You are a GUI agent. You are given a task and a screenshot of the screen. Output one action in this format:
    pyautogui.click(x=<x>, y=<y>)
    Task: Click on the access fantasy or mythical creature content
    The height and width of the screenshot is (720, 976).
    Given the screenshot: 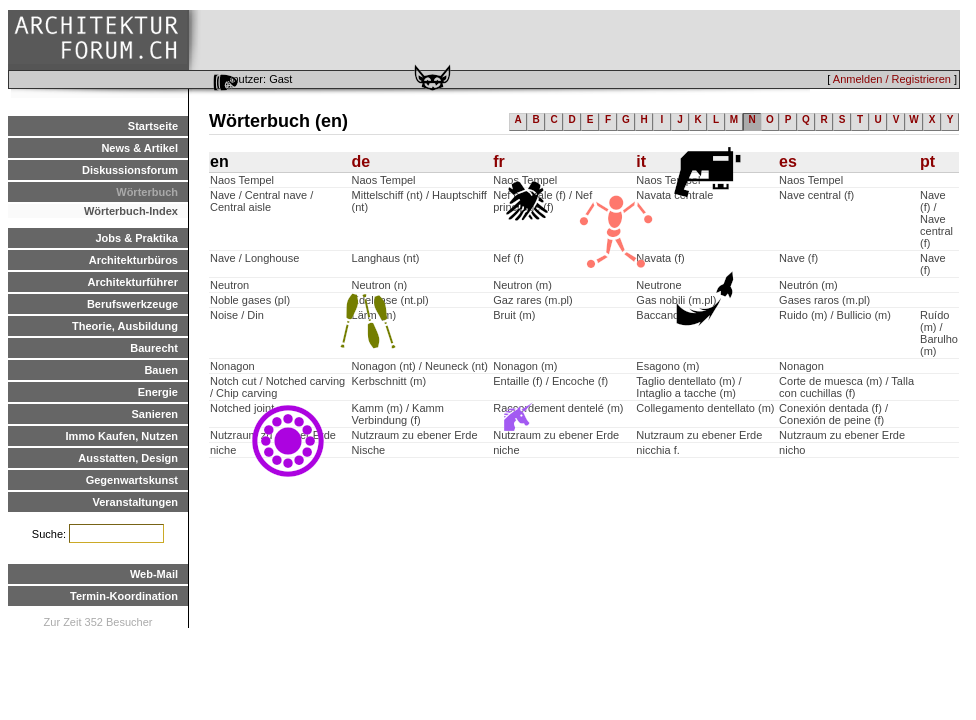 What is the action you would take?
    pyautogui.click(x=518, y=416)
    